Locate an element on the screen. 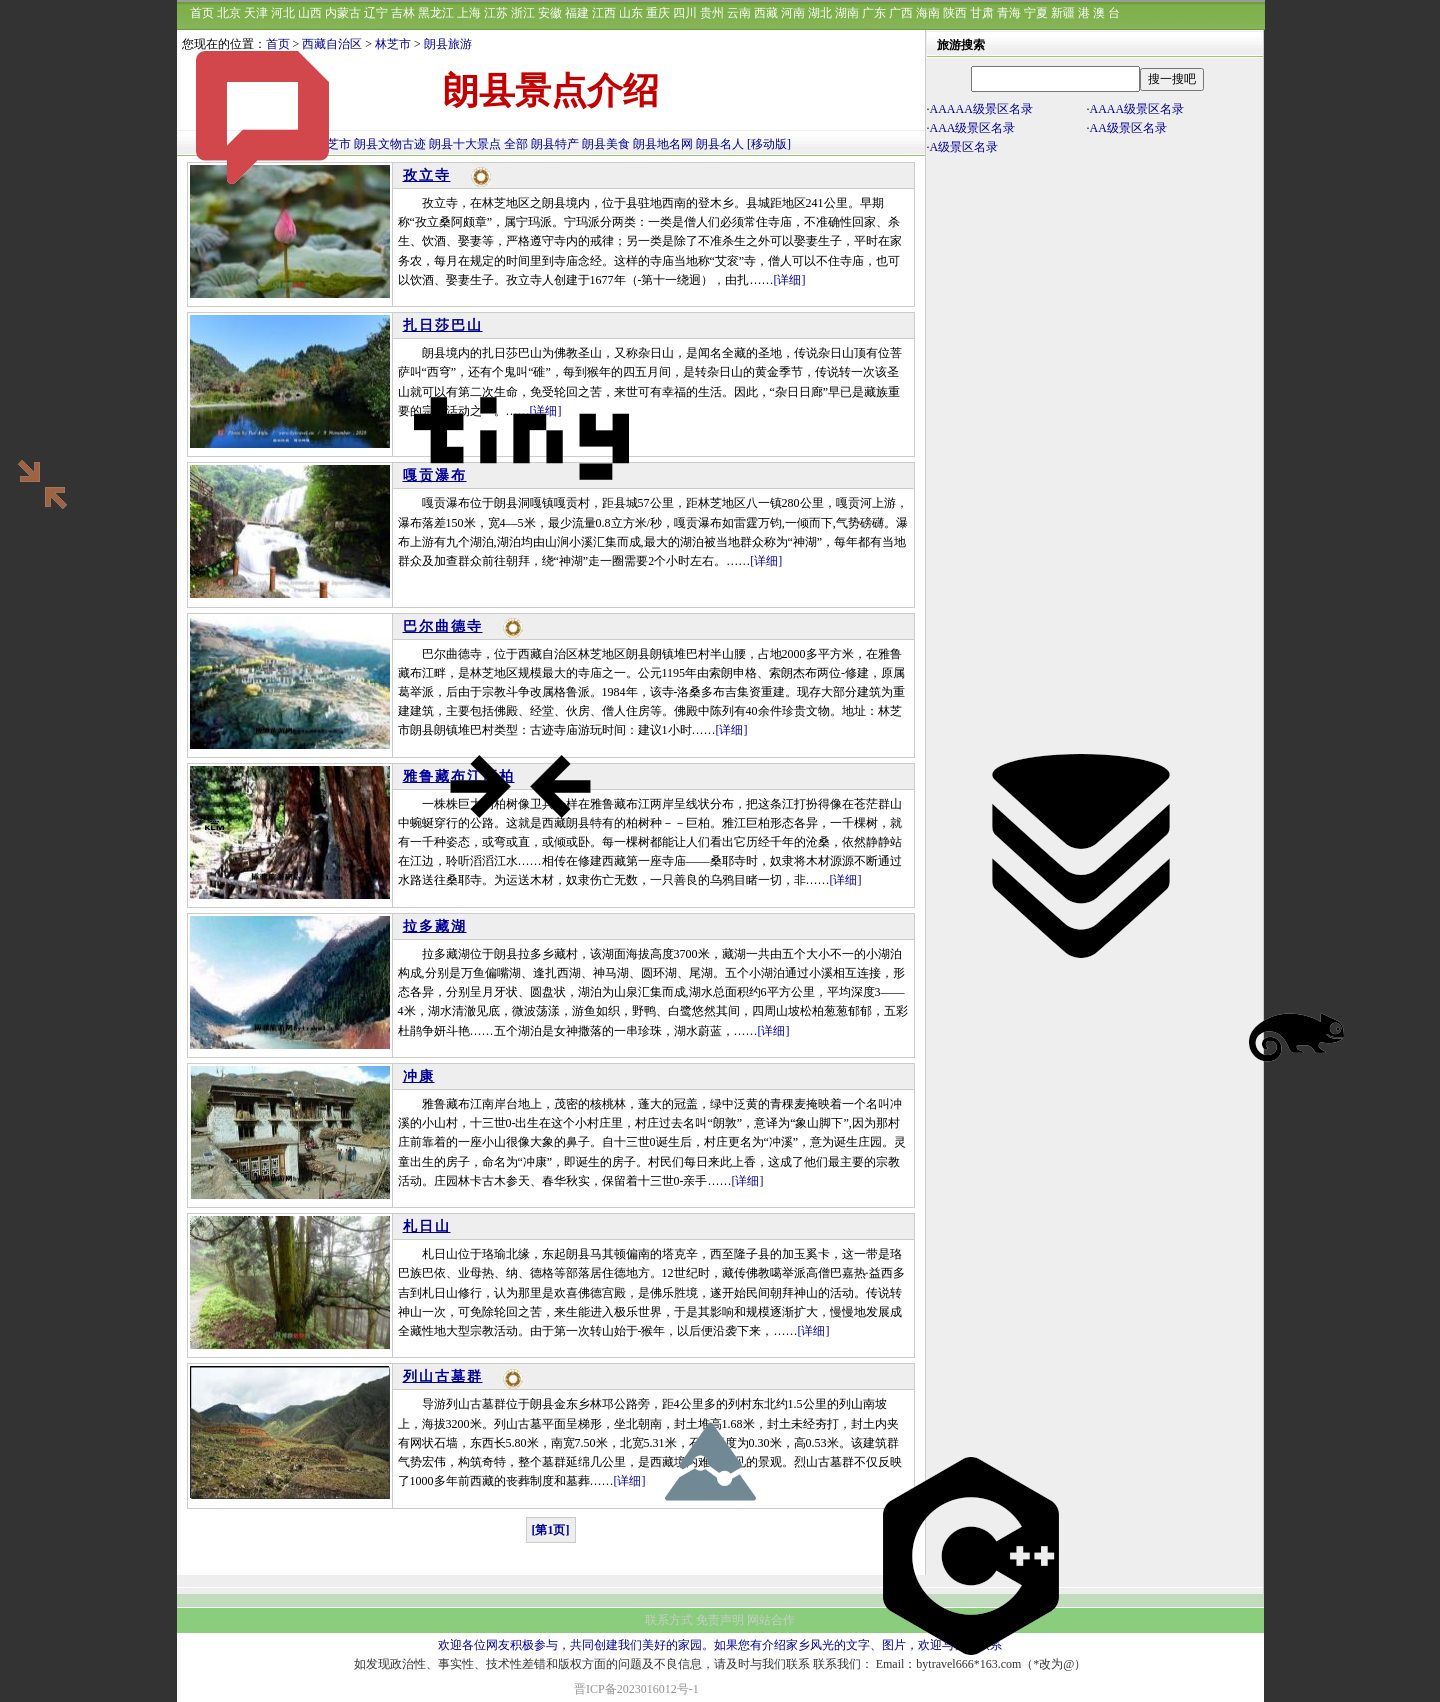 Image resolution: width=1440 pixels, height=1702 pixels. collapse or minimize an expanded view is located at coordinates (42, 484).